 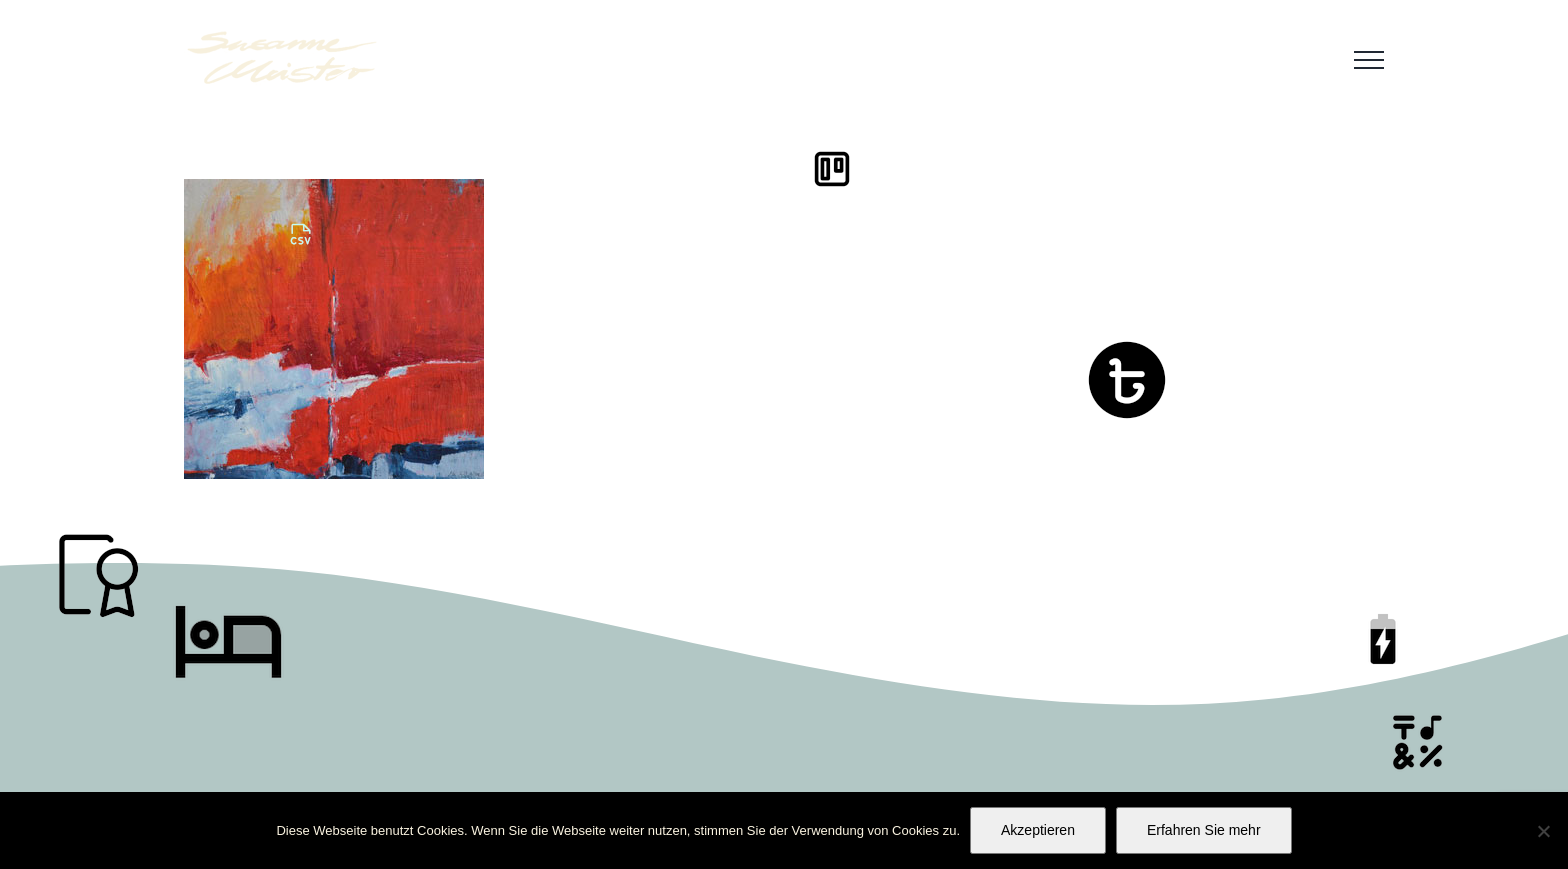 I want to click on battery charging at 90%, so click(x=1383, y=639).